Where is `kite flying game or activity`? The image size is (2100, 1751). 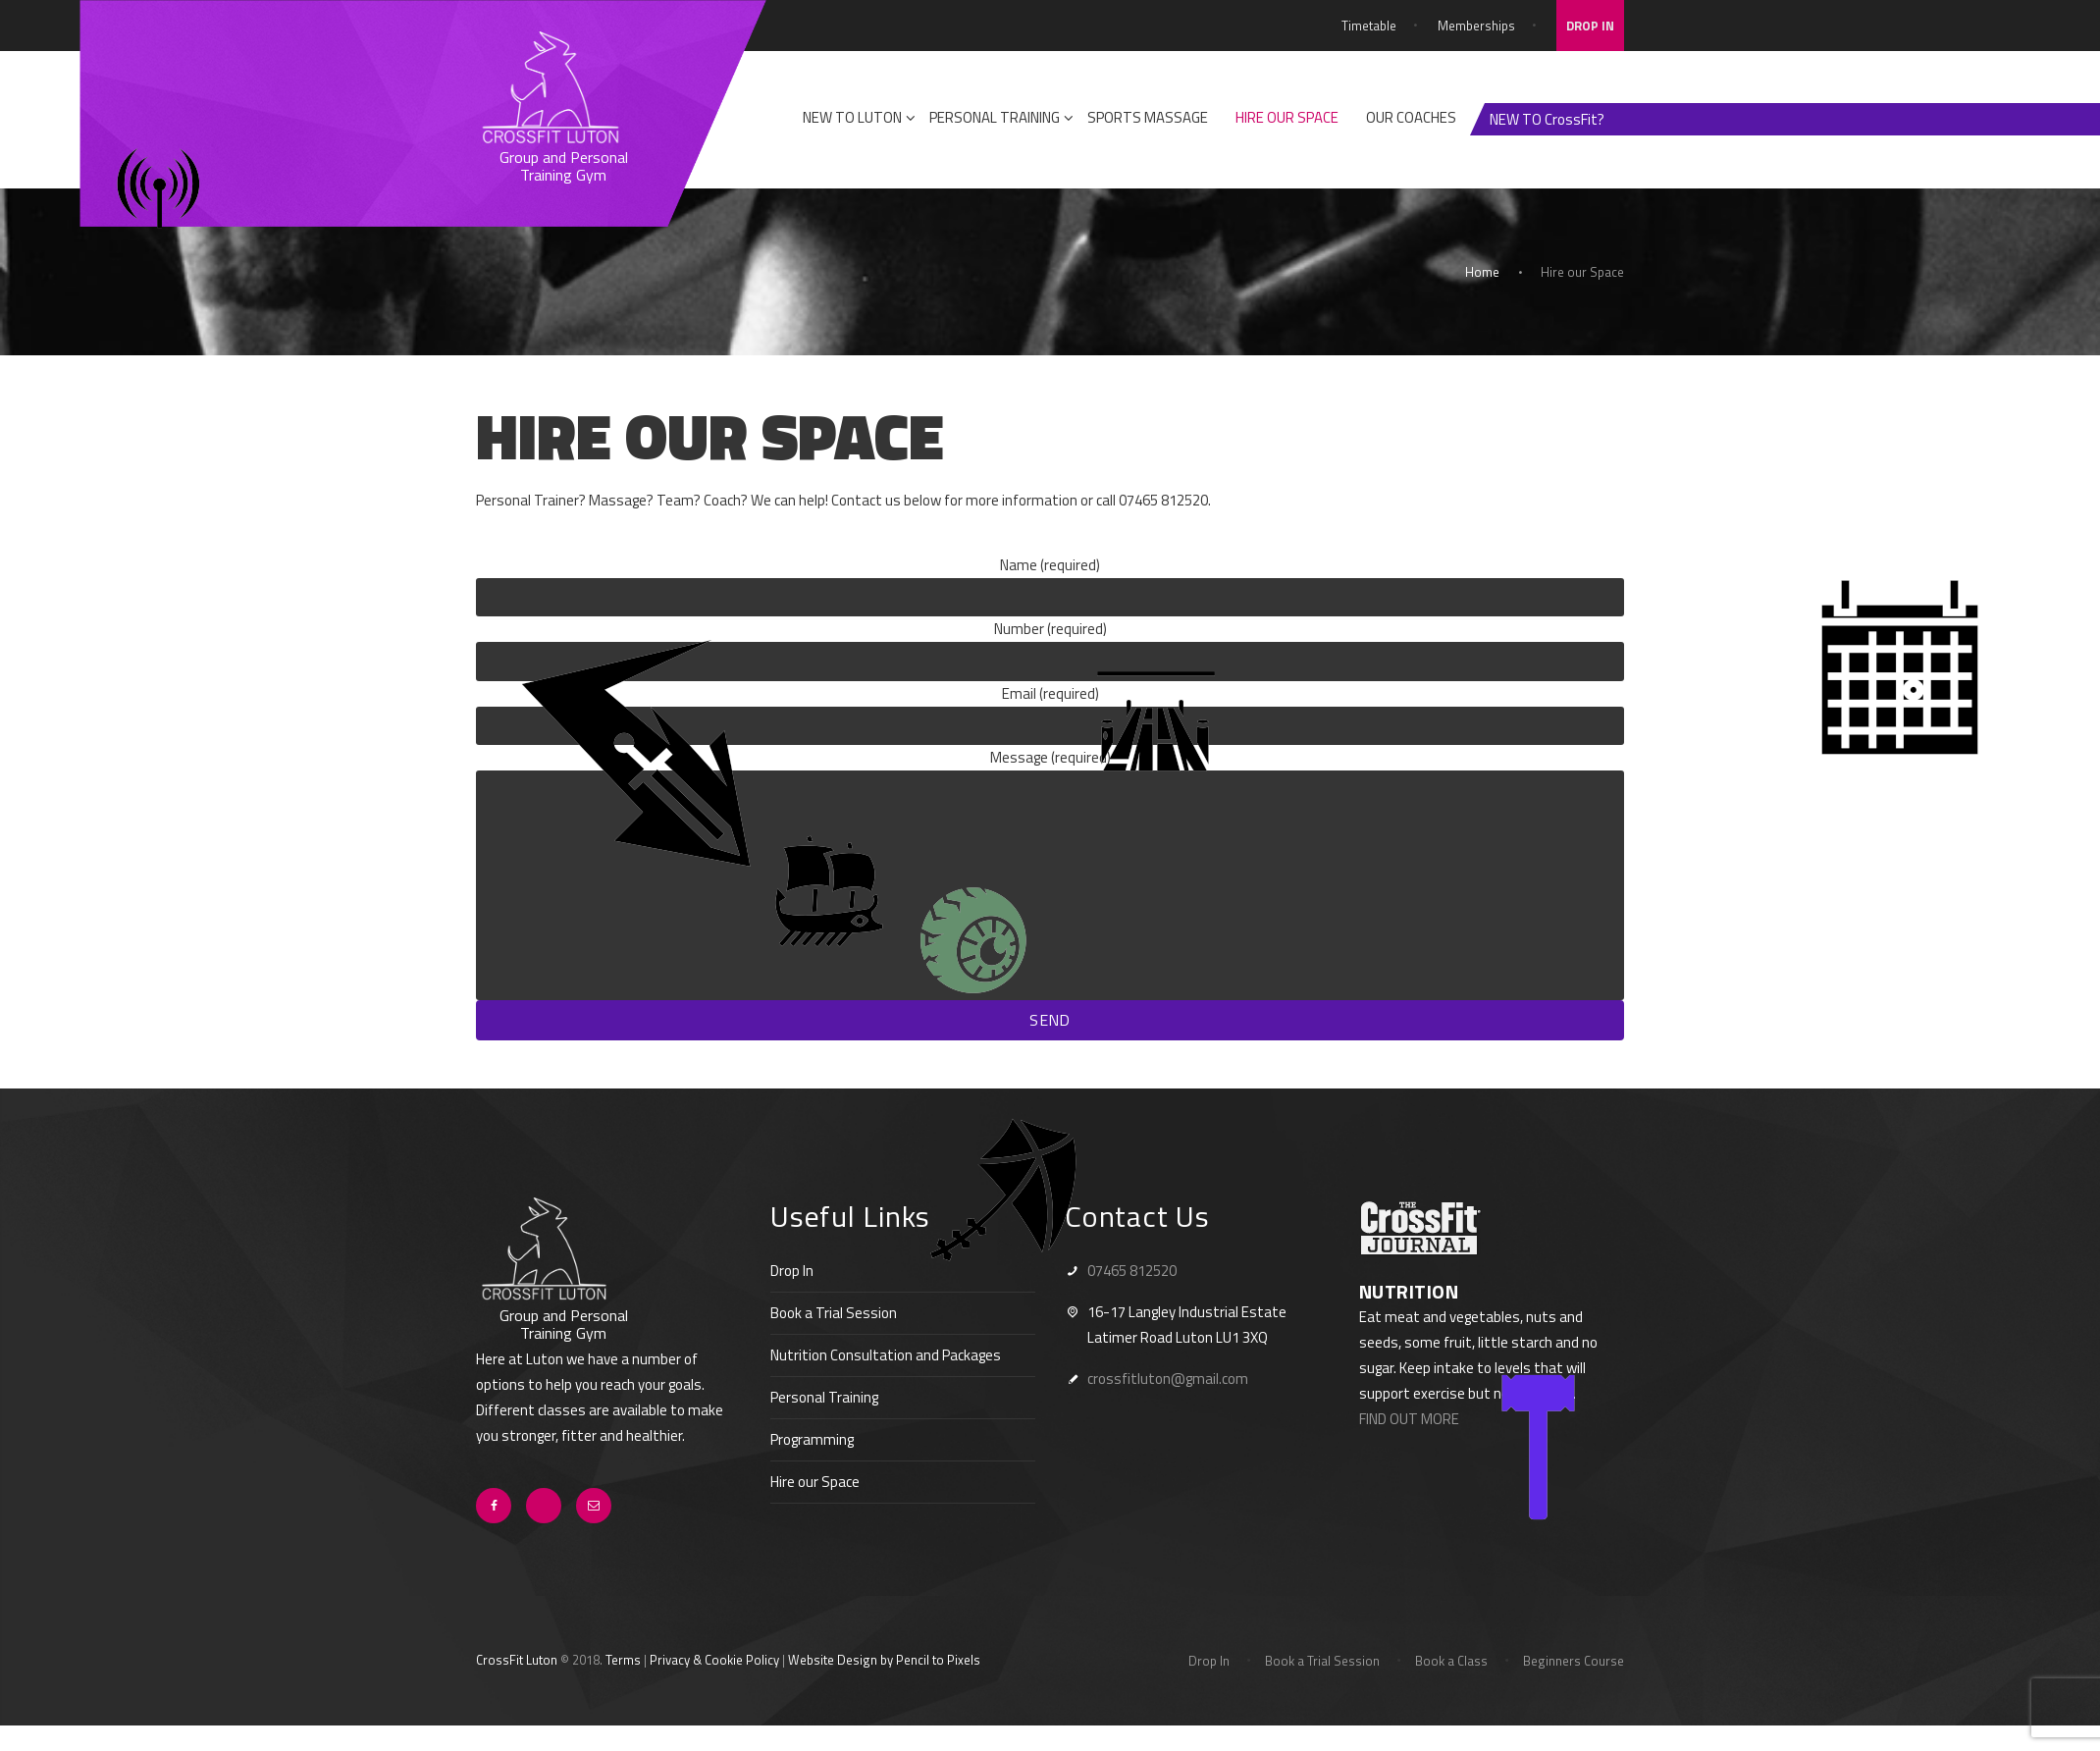 kite flying game or activity is located at coordinates (1007, 1186).